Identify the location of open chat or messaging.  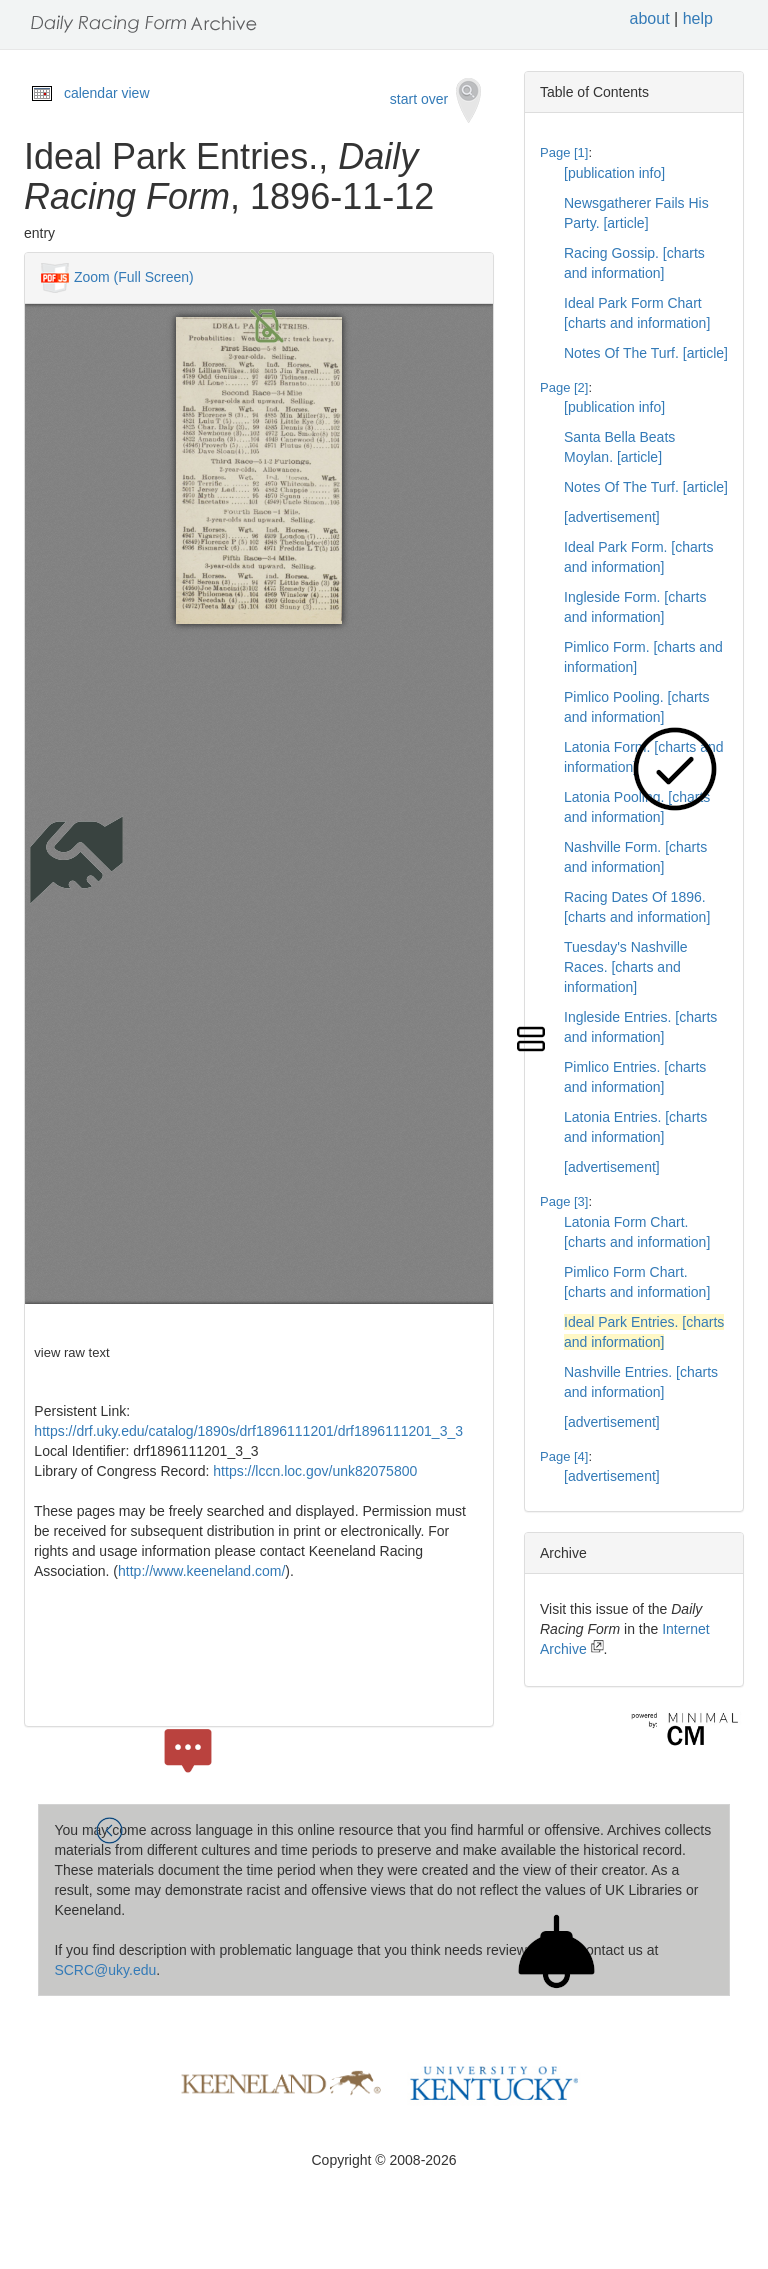
(188, 1749).